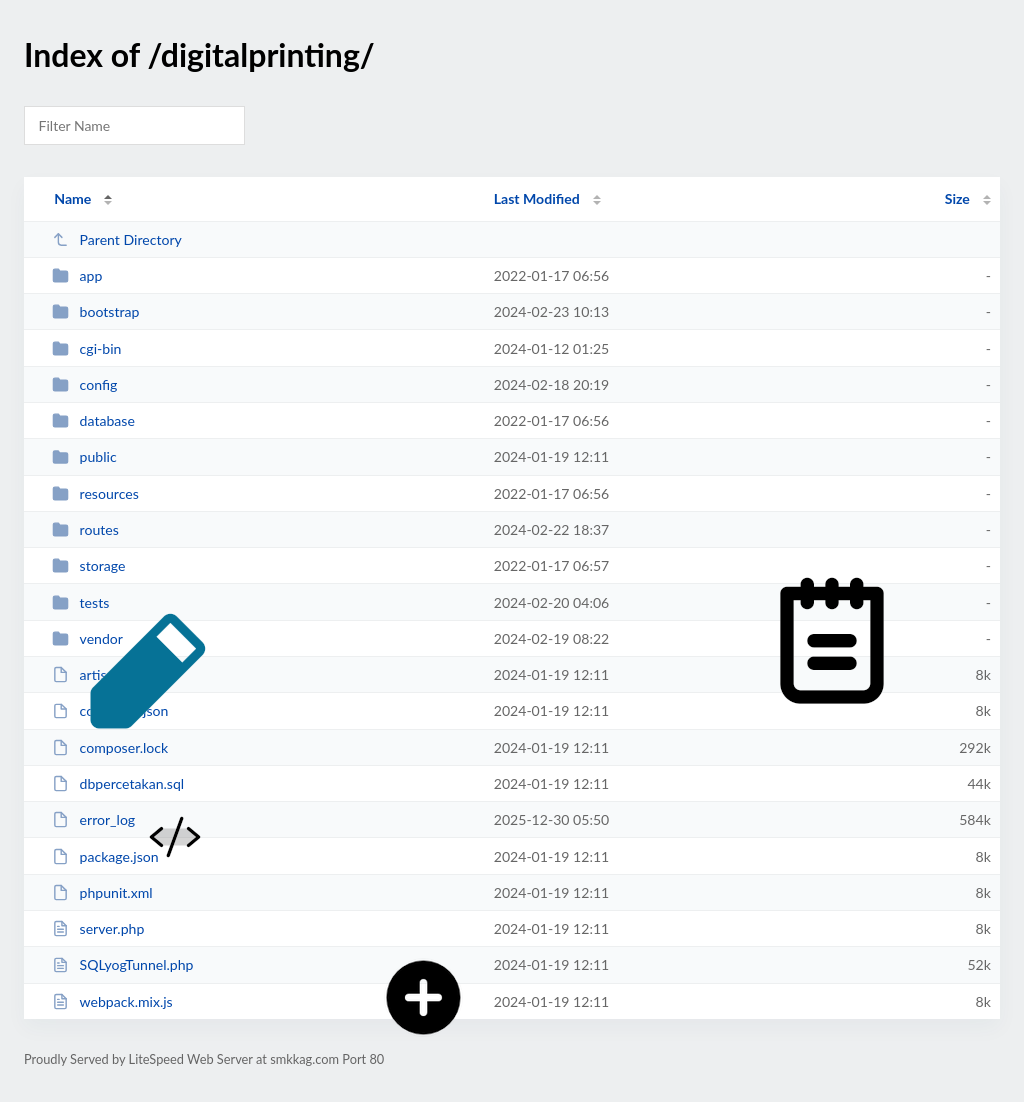 This screenshot has height=1102, width=1024. I want to click on open notepad or notes app, so click(832, 643).